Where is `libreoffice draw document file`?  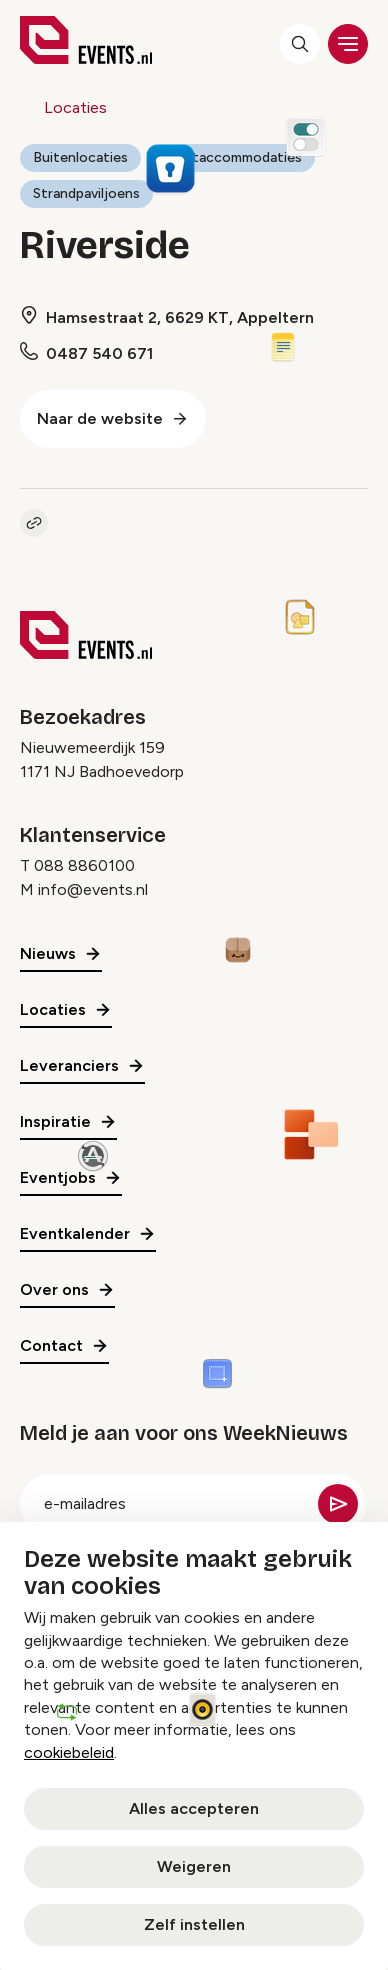 libreoffice draw document file is located at coordinates (300, 617).